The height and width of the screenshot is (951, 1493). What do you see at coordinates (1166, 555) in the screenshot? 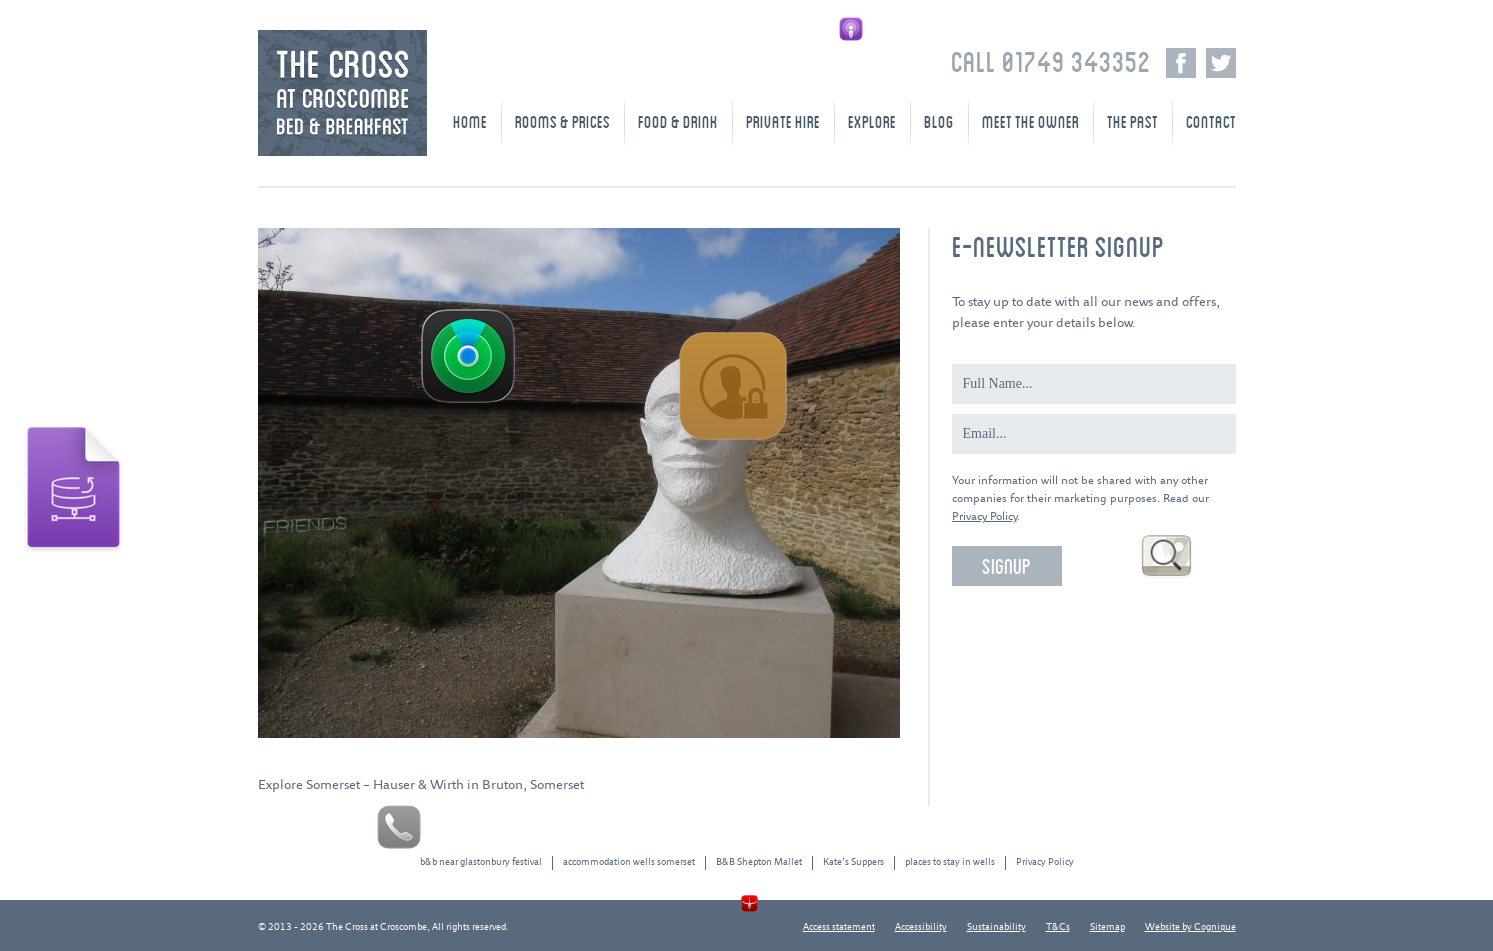
I see `open the image viewer application` at bounding box center [1166, 555].